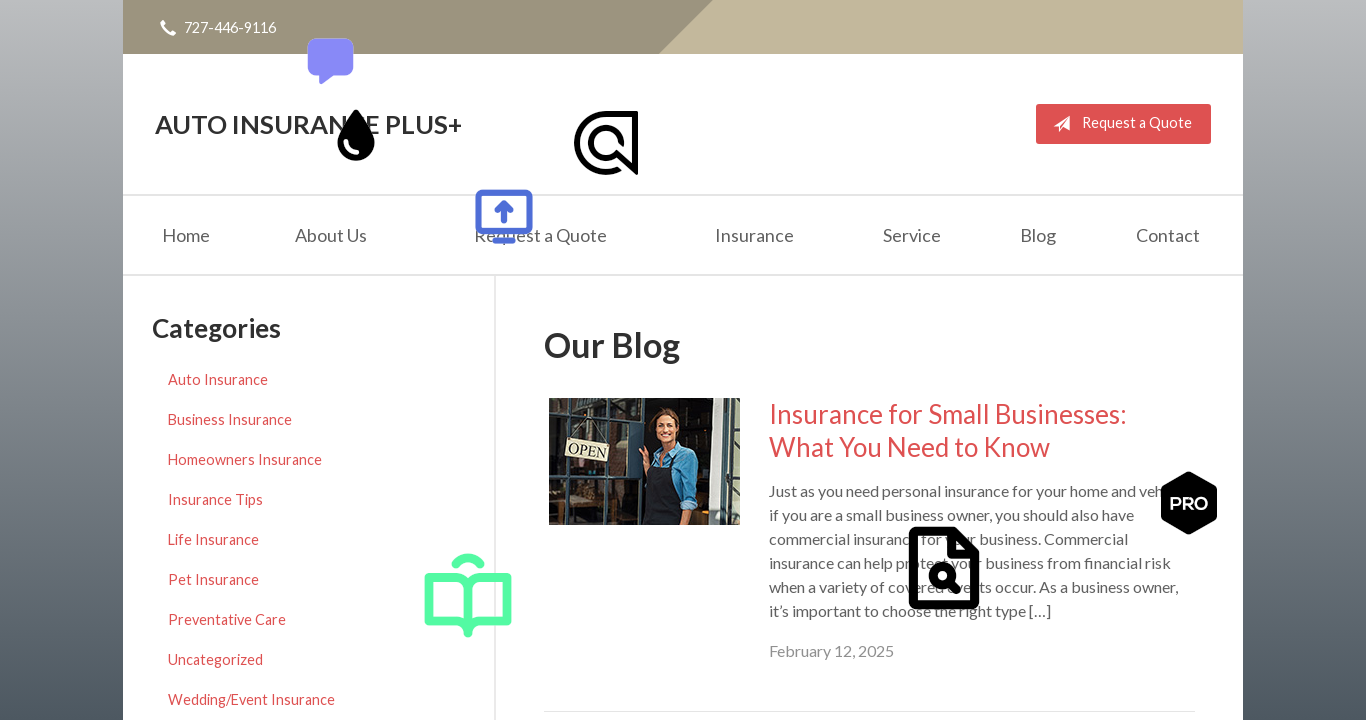 The width and height of the screenshot is (1366, 720). I want to click on open chat or messaging, so click(330, 58).